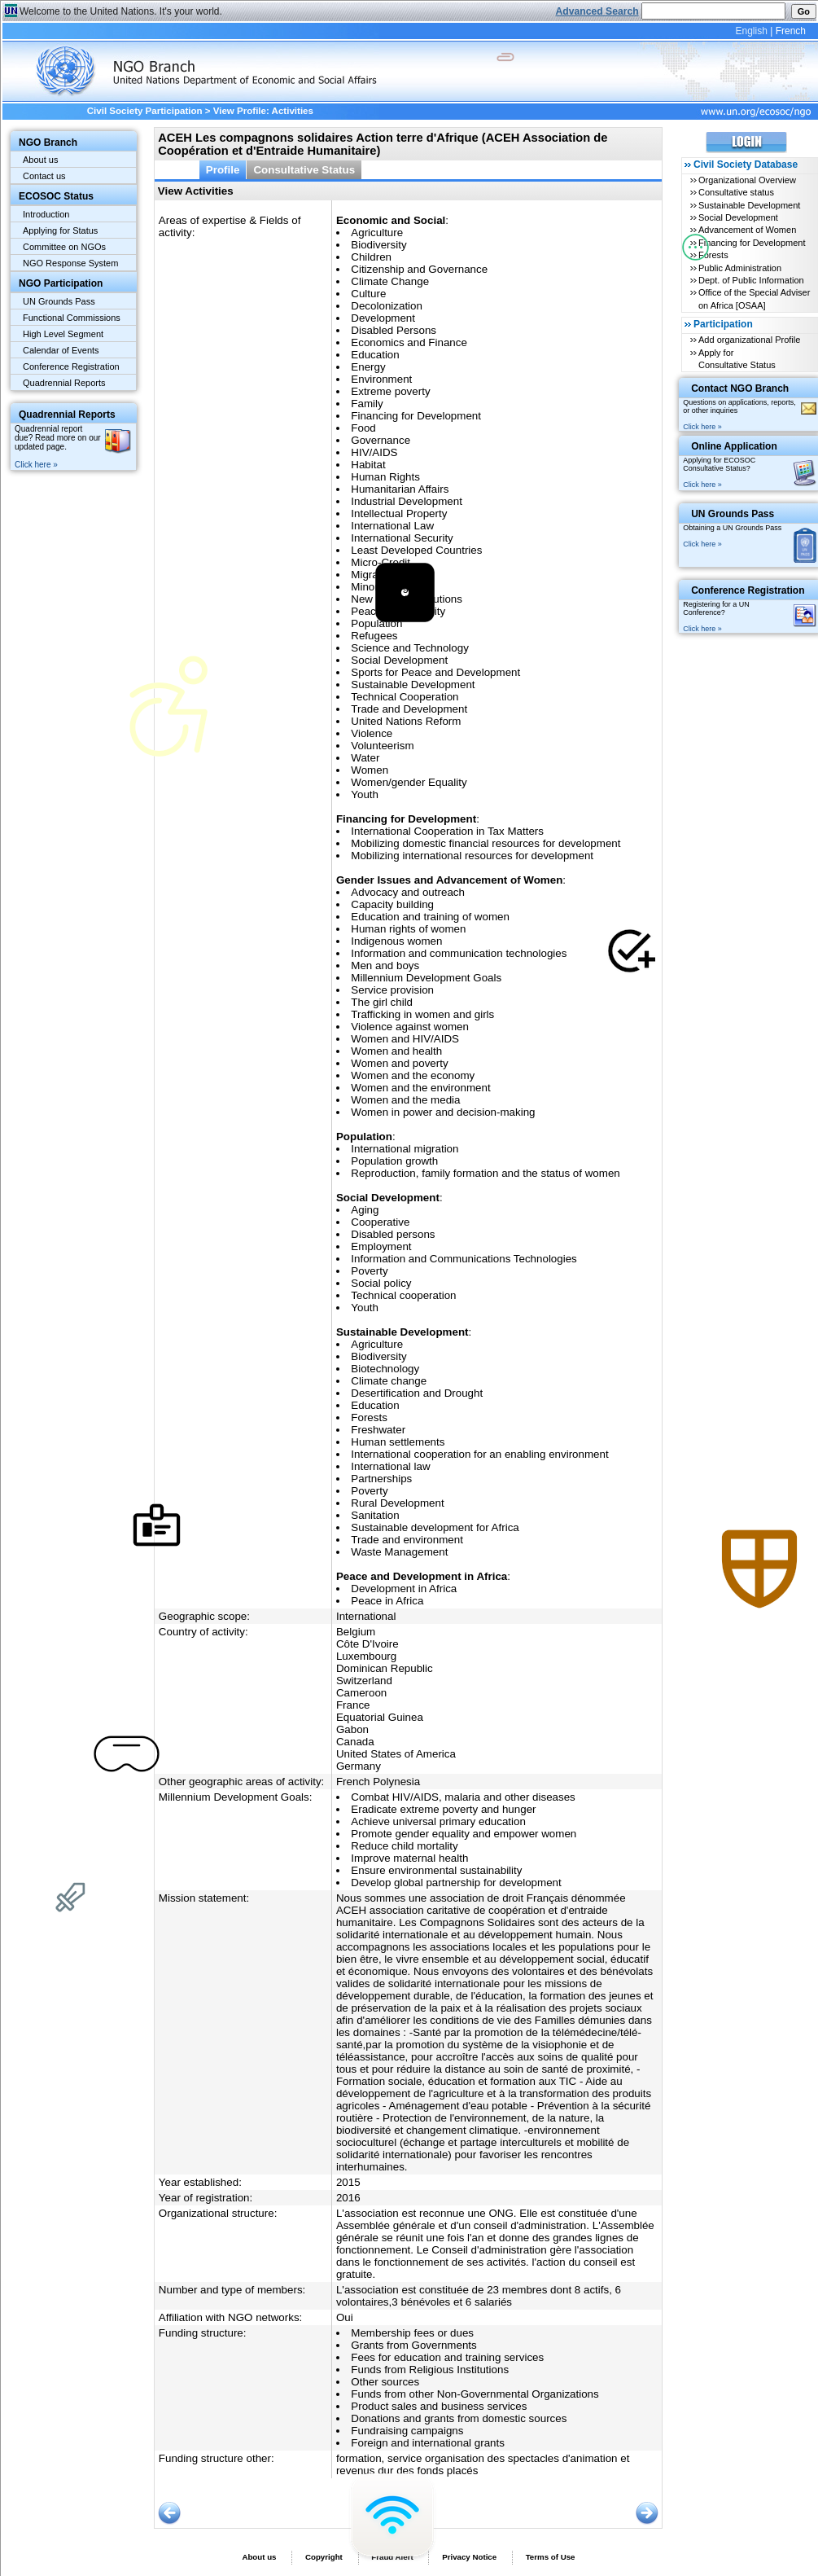 The image size is (818, 2576). What do you see at coordinates (156, 1525) in the screenshot?
I see `view user identification or credentials` at bounding box center [156, 1525].